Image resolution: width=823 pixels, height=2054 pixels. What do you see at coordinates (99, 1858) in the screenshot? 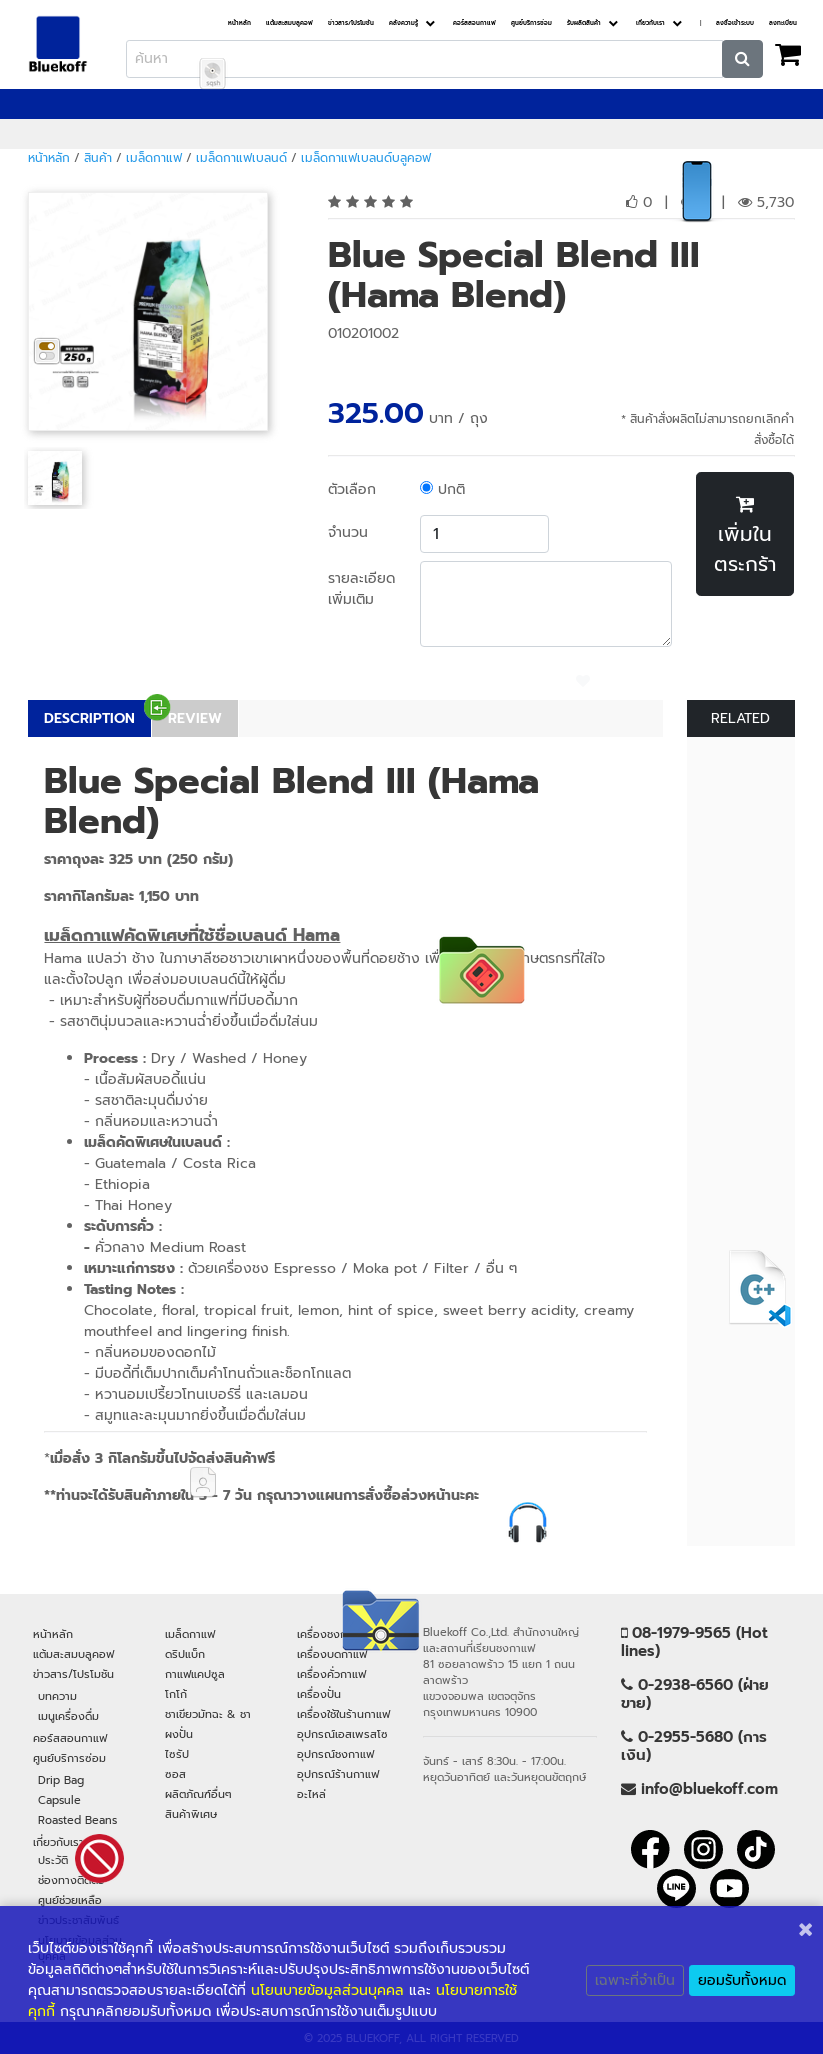
I see `delete or remove selected item` at bounding box center [99, 1858].